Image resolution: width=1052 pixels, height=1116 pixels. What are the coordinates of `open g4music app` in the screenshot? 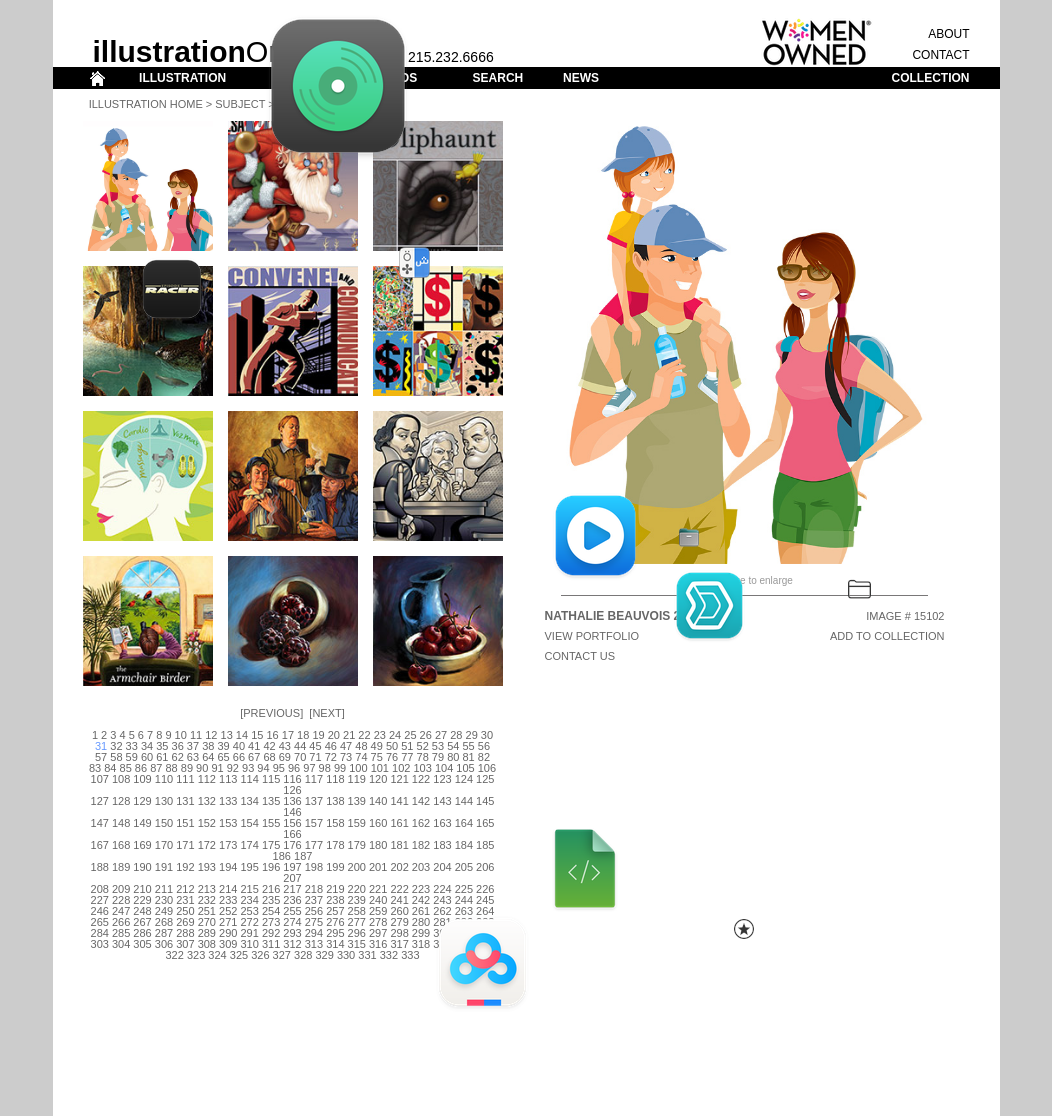 It's located at (338, 86).